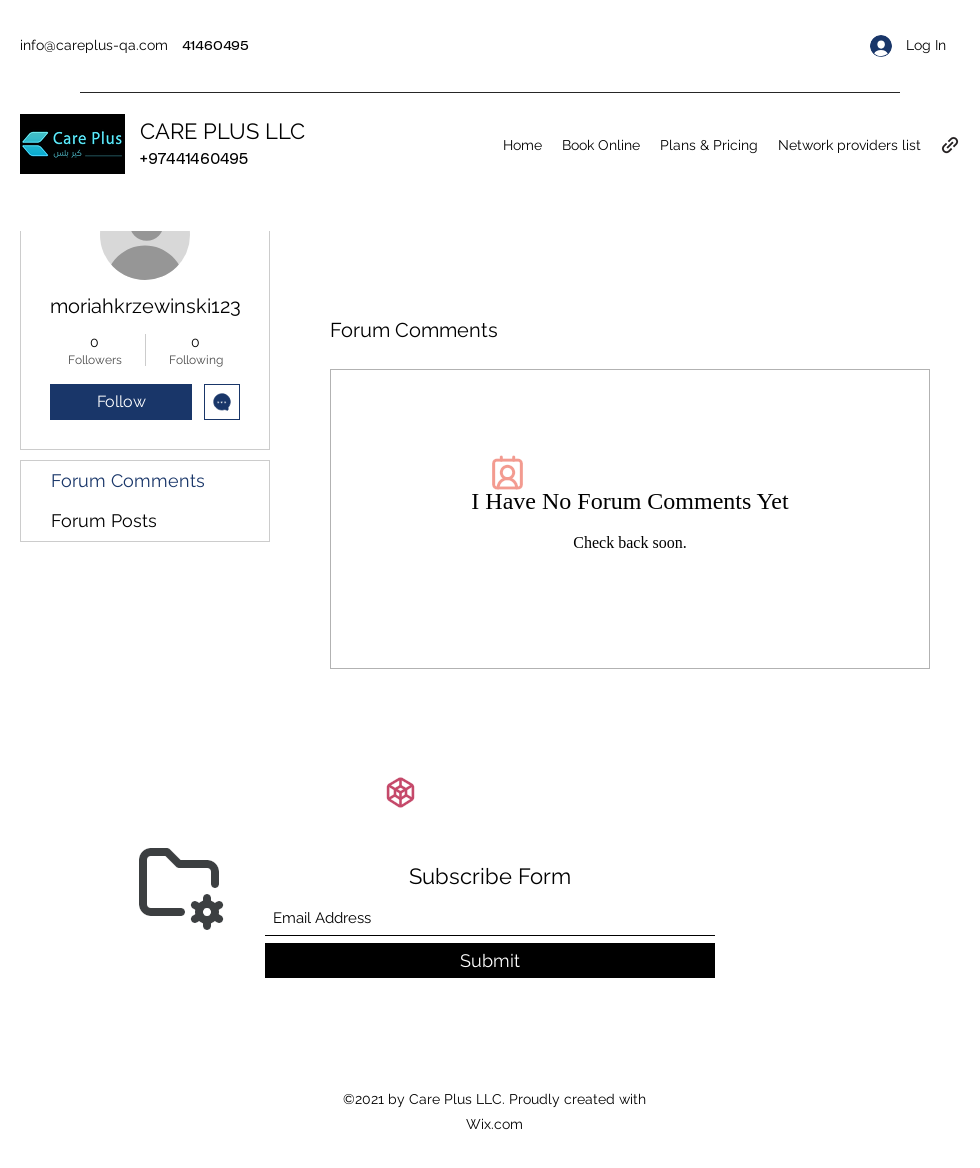  What do you see at coordinates (507, 472) in the screenshot?
I see `view contact details` at bounding box center [507, 472].